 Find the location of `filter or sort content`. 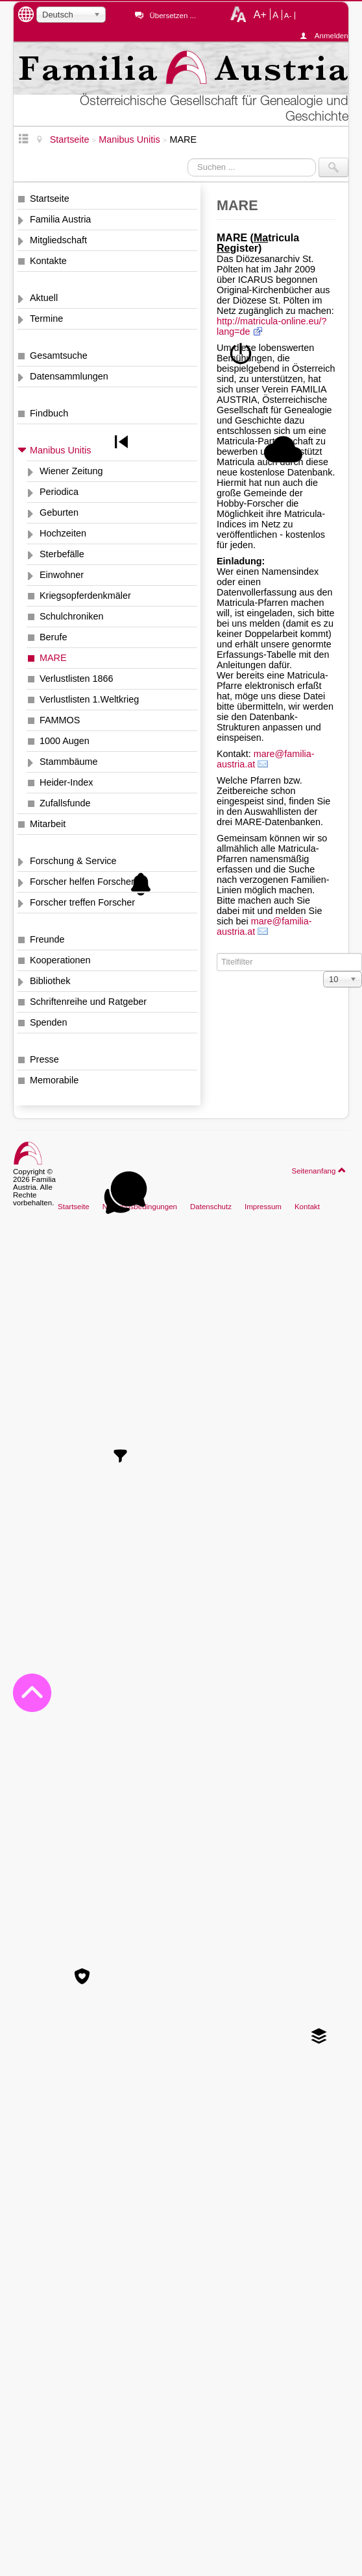

filter or sort content is located at coordinates (120, 1456).